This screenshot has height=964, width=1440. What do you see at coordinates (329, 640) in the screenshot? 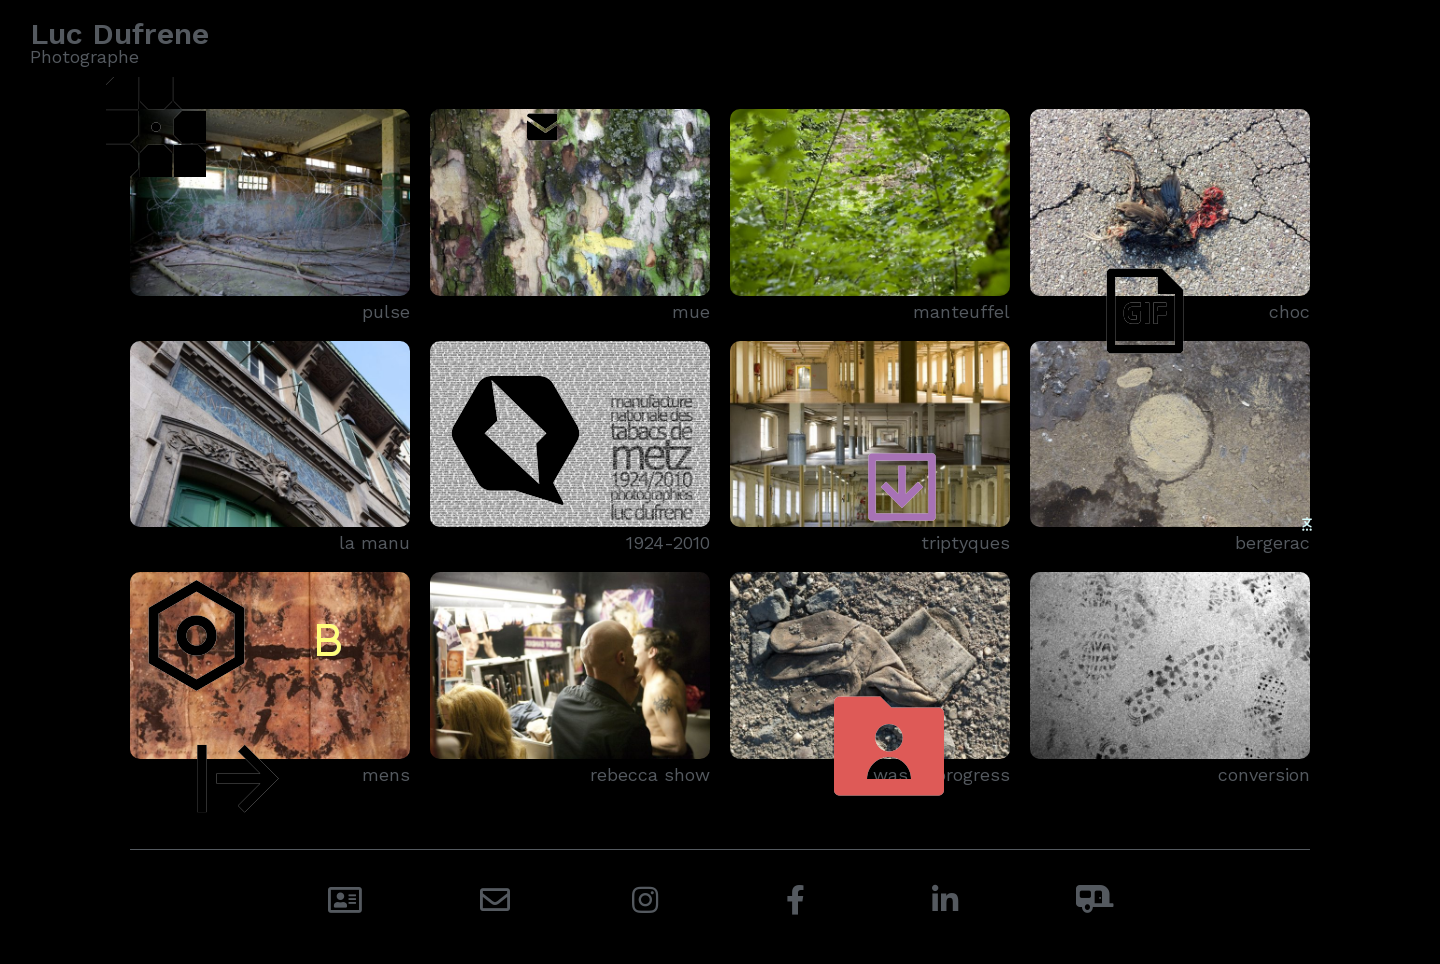
I see `apply bold formatting to selected text` at bounding box center [329, 640].